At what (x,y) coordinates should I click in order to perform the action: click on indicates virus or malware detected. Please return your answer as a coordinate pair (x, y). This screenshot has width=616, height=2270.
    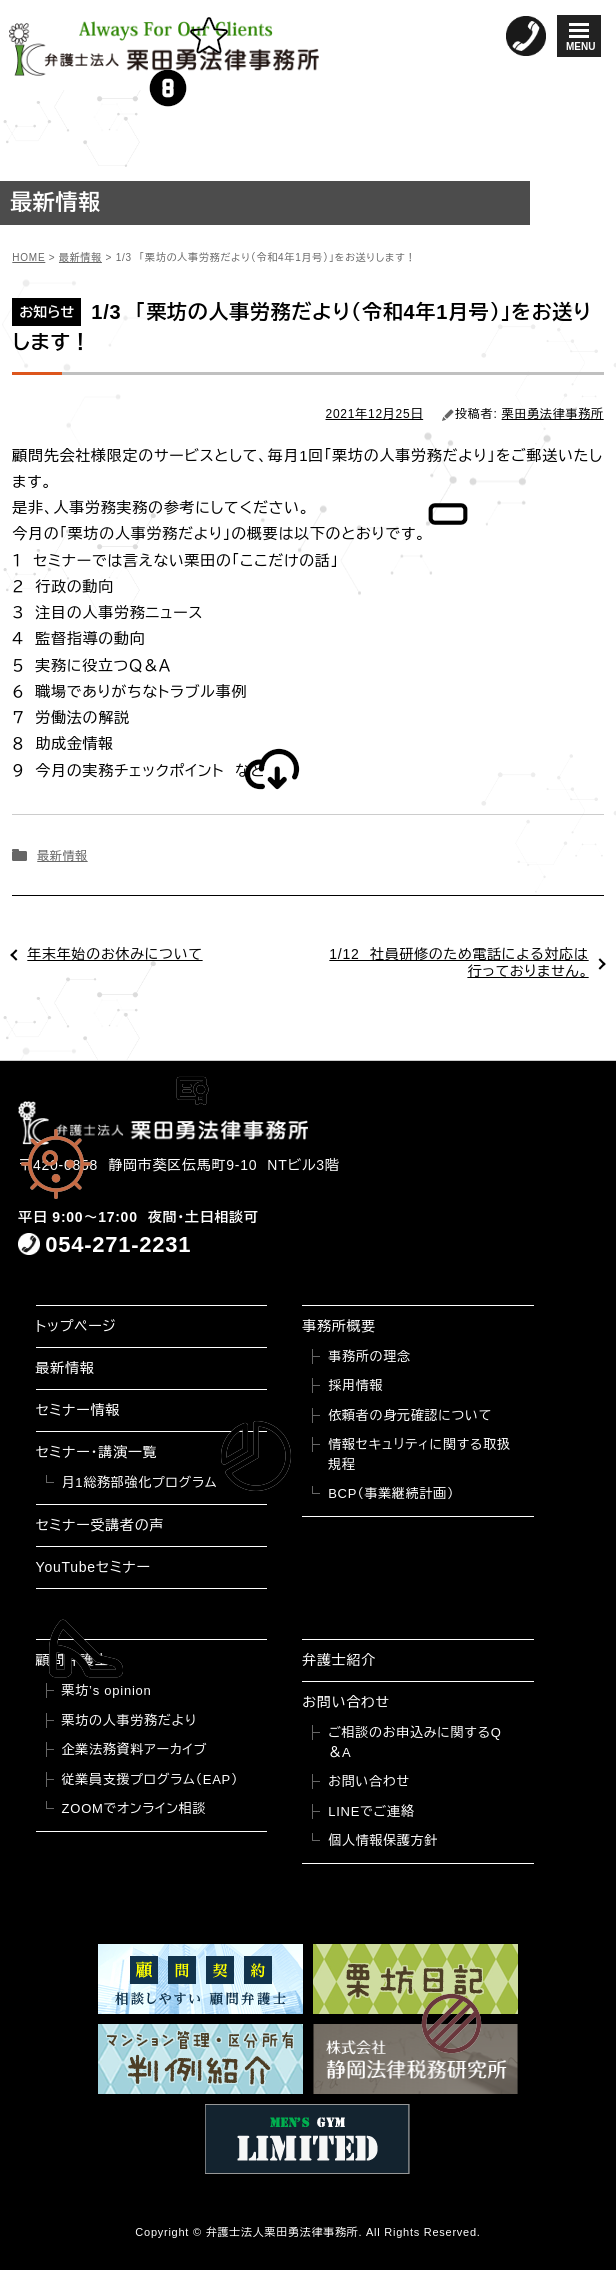
    Looking at the image, I should click on (56, 1164).